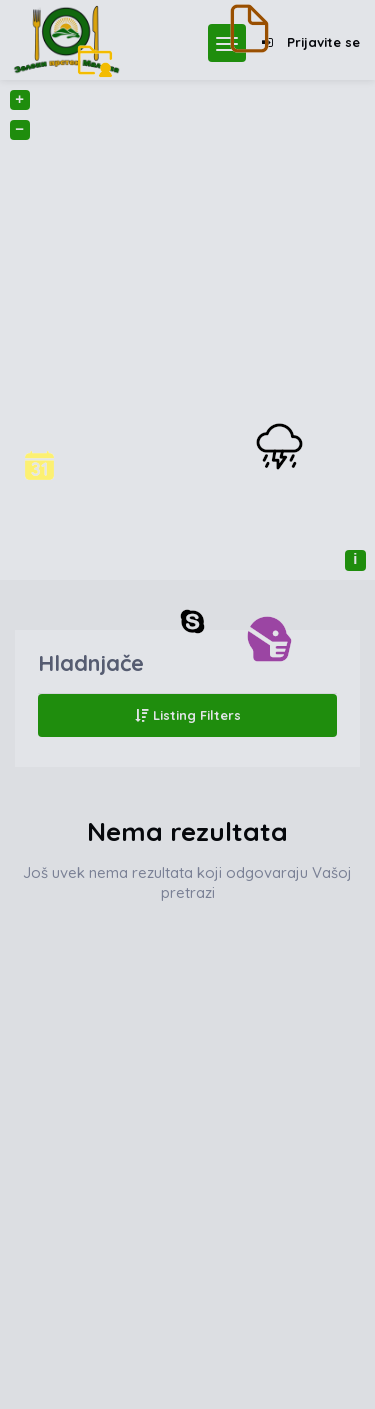 The height and width of the screenshot is (1409, 375). Describe the element at coordinates (270, 639) in the screenshot. I see `indicates face mask required` at that location.